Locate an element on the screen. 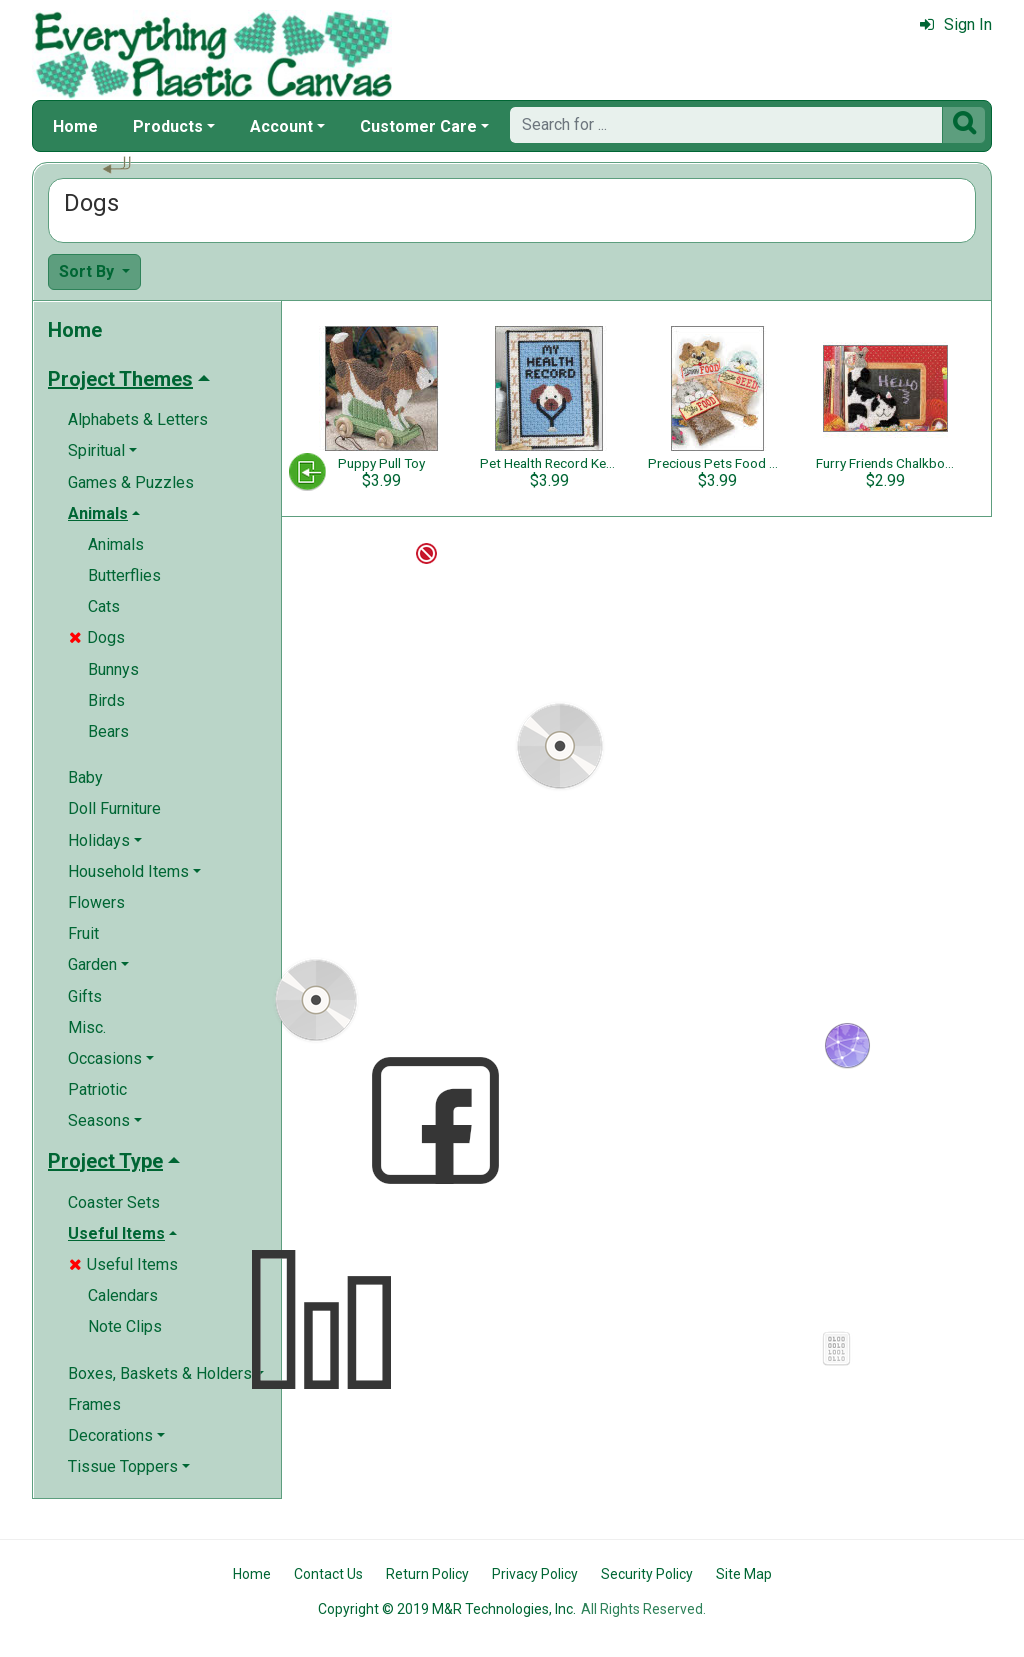 This screenshot has width=1024, height=1657. reply to all recipients of an email is located at coordinates (116, 165).